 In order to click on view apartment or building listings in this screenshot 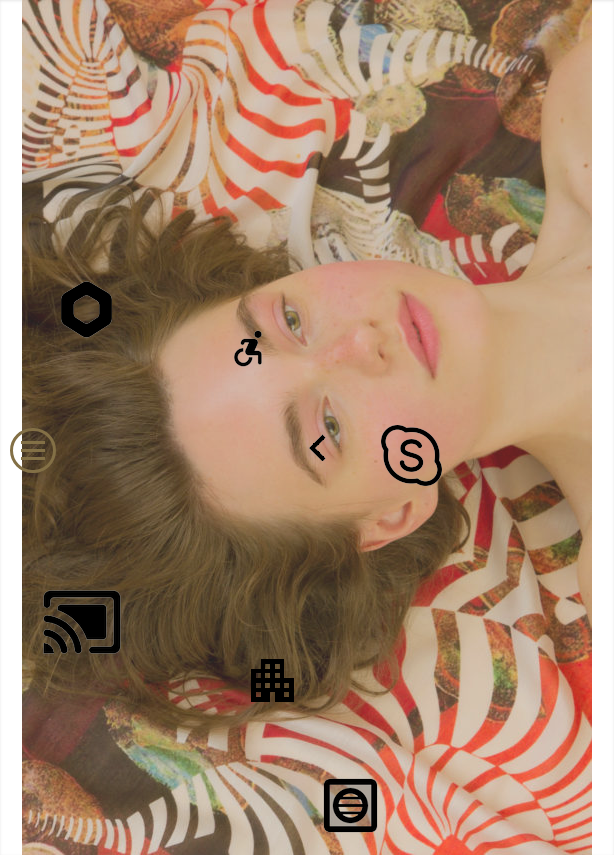, I will do `click(272, 680)`.